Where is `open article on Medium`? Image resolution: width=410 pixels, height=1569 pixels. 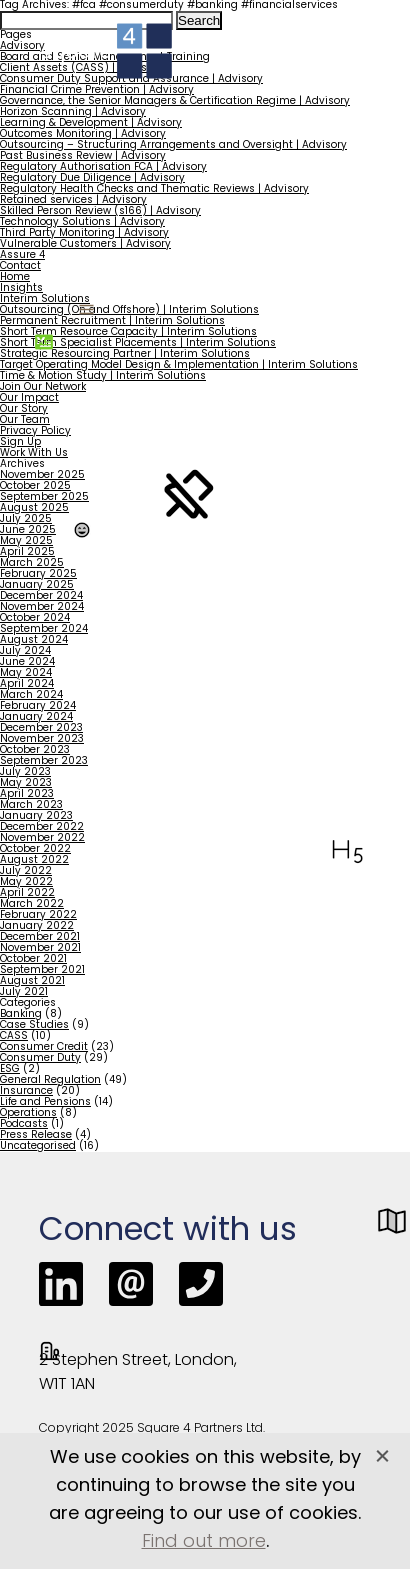 open article on Medium is located at coordinates (44, 342).